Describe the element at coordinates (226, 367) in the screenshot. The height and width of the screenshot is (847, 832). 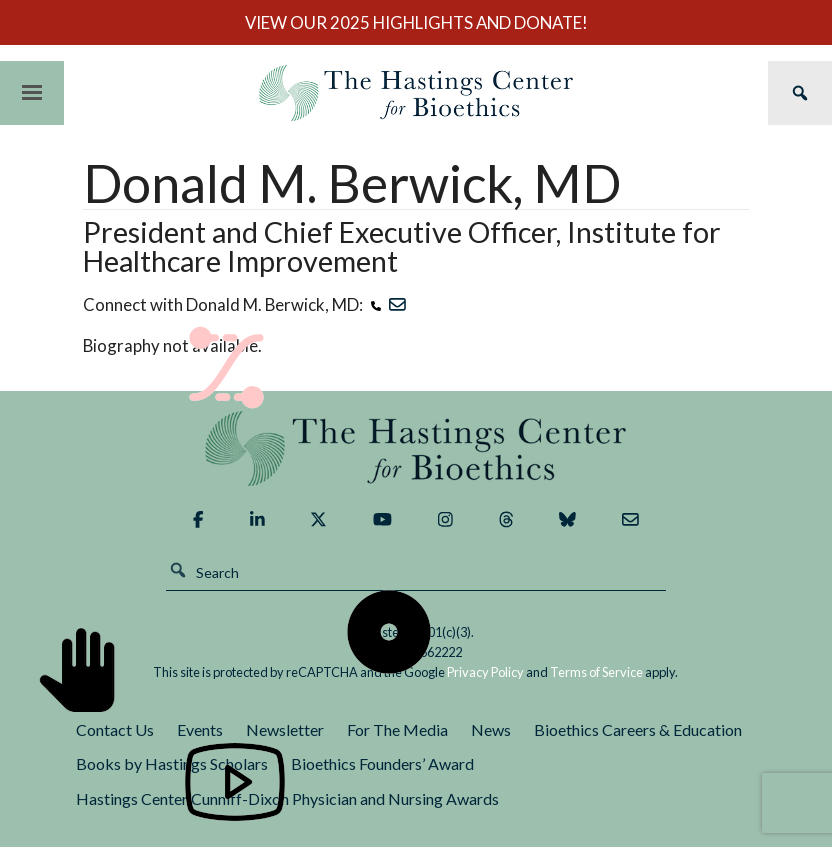
I see `adjust animation easing curve control points` at that location.